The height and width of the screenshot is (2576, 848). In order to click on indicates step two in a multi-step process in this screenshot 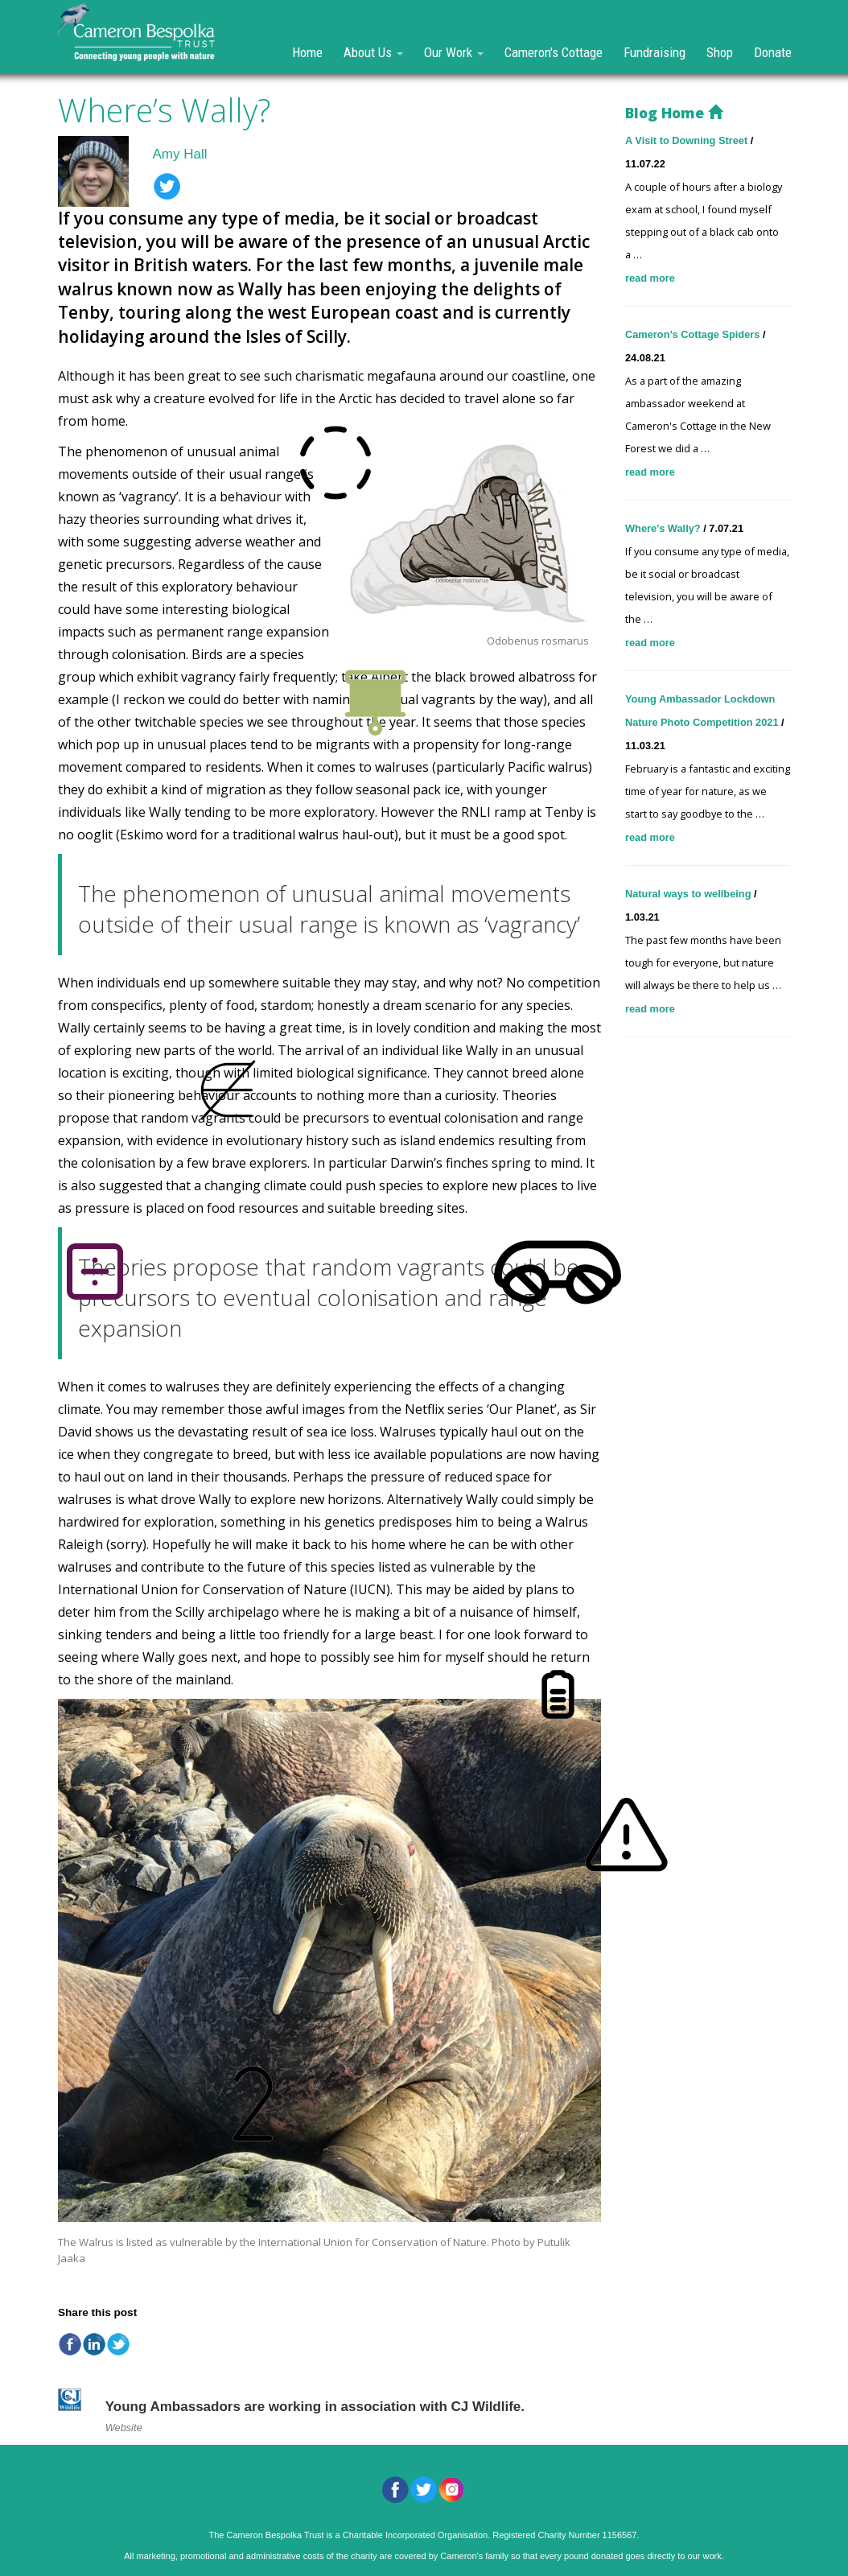, I will do `click(253, 2104)`.